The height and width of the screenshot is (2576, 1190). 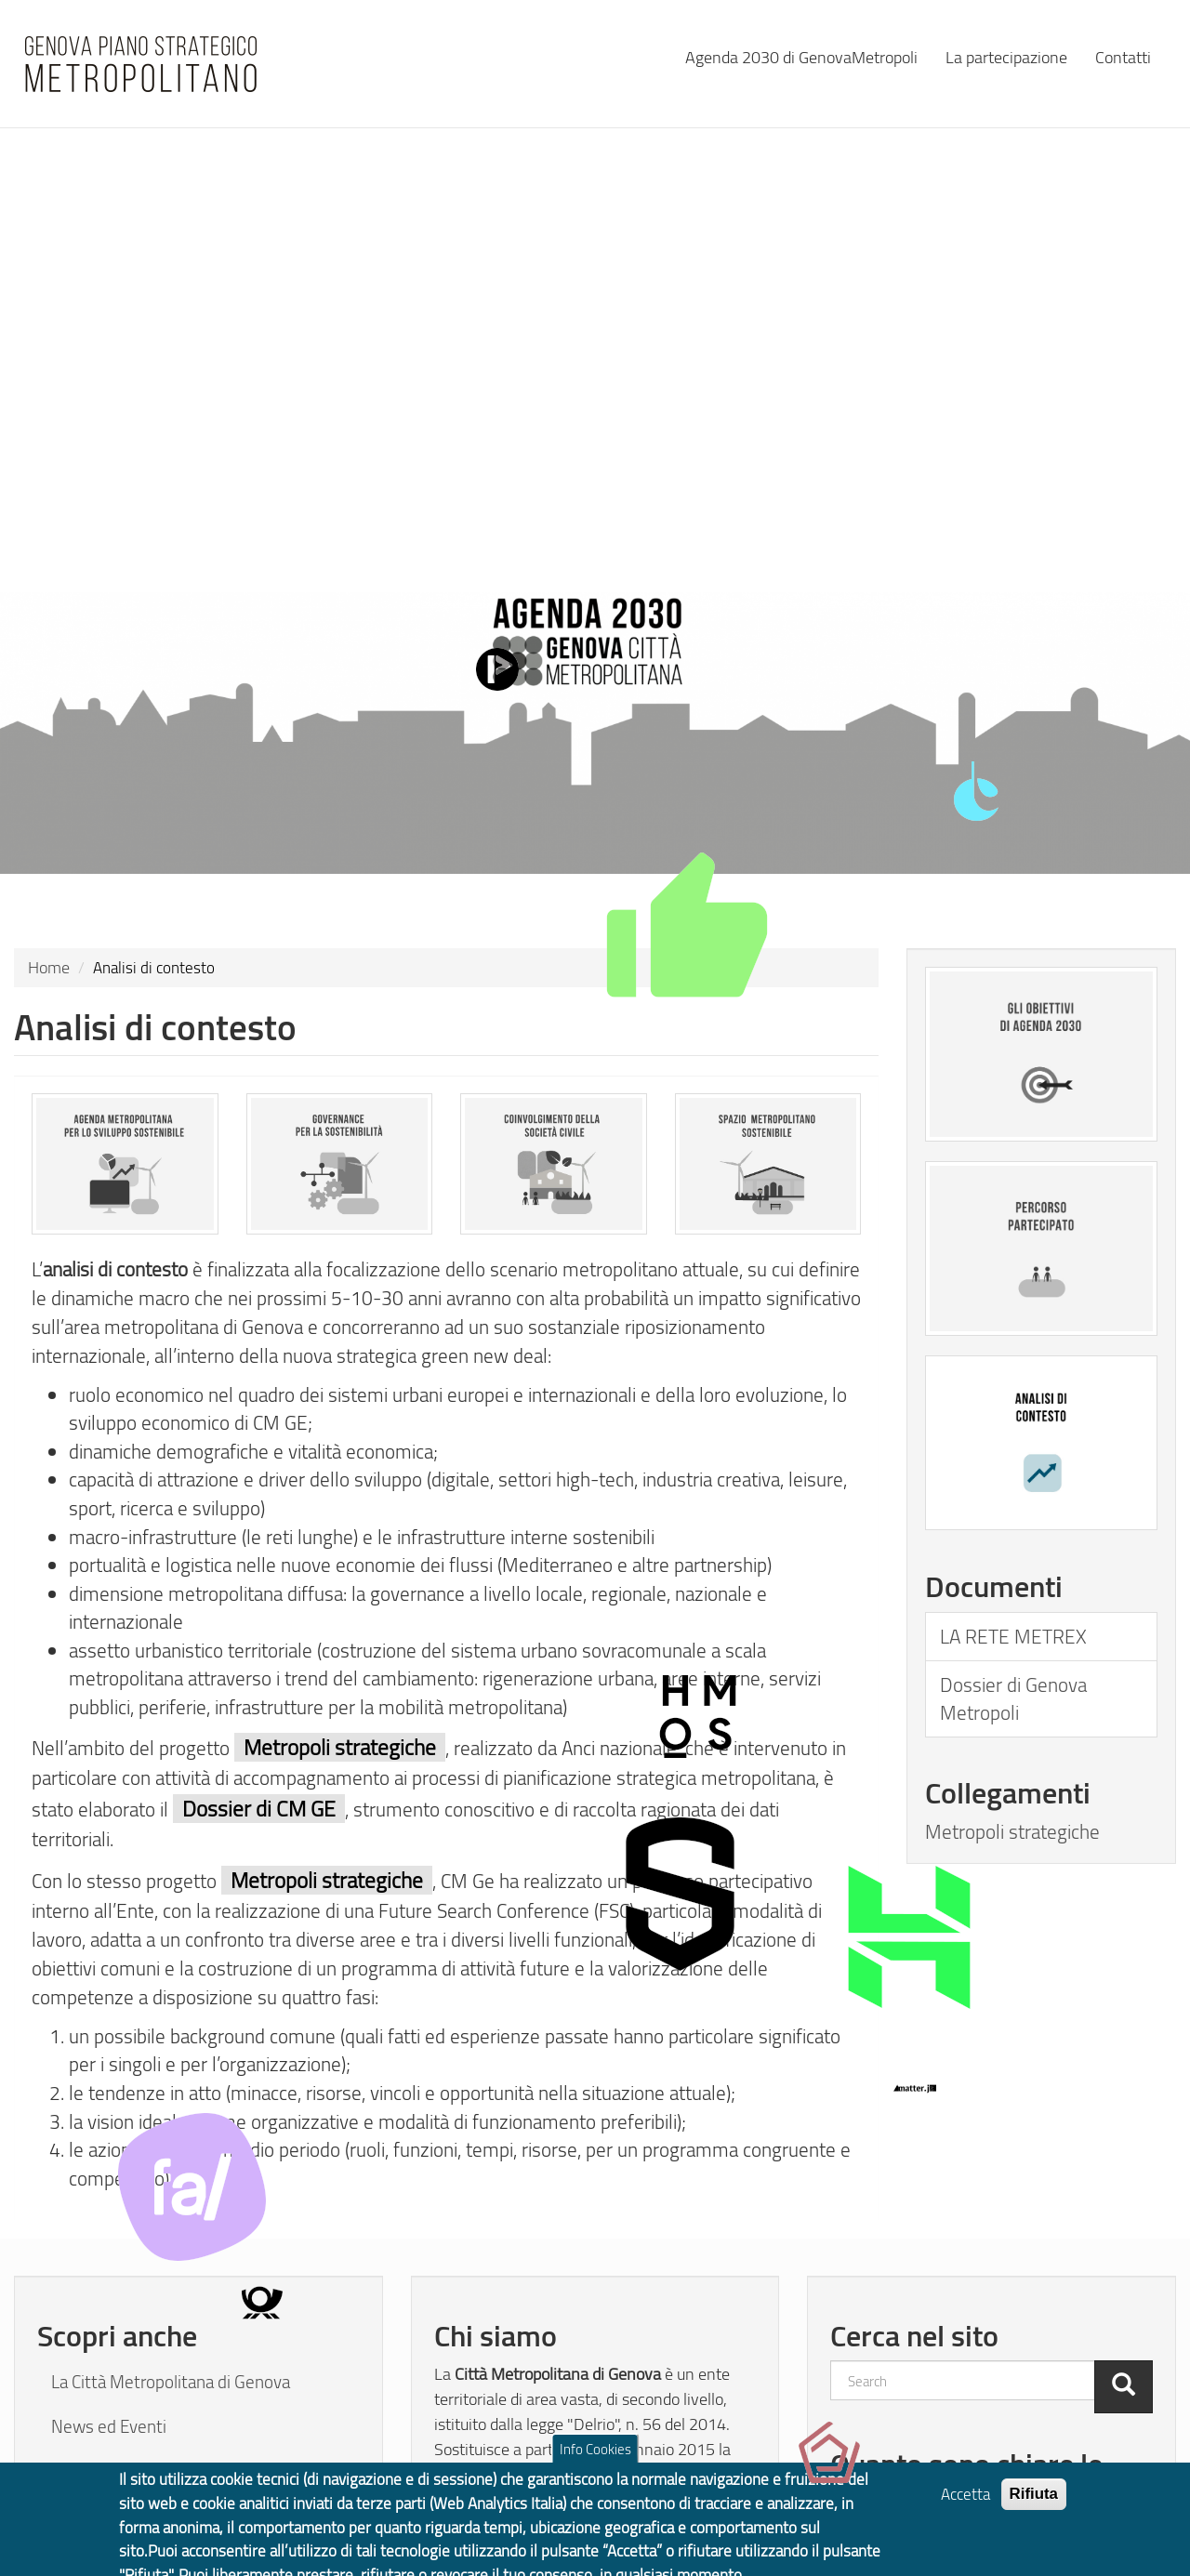 What do you see at coordinates (262, 2303) in the screenshot?
I see `Deutsche Post company logo` at bounding box center [262, 2303].